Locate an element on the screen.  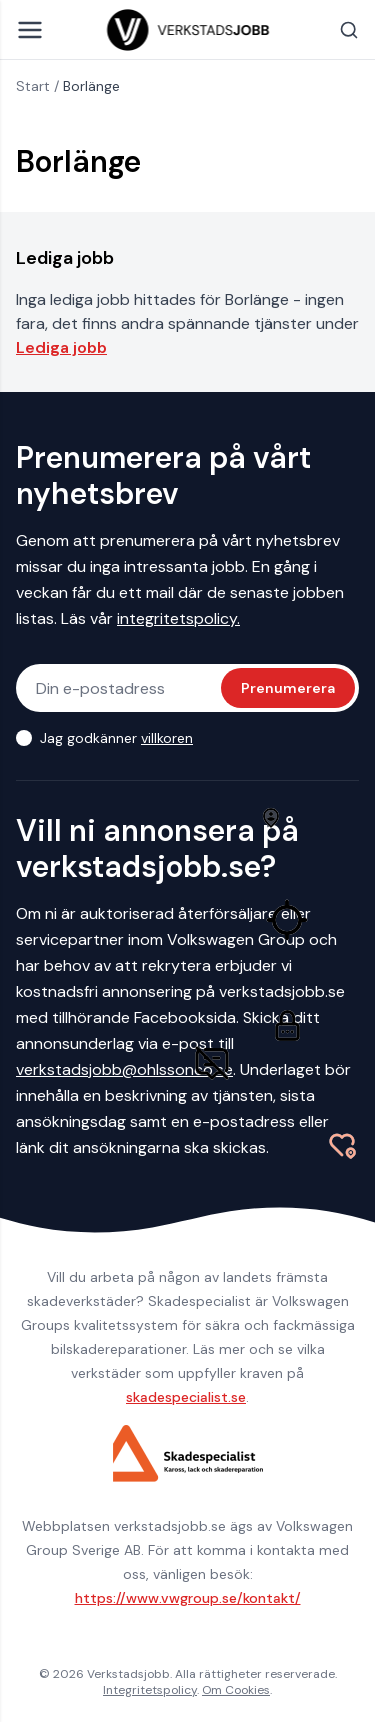
view a person's location on the map is located at coordinates (271, 818).